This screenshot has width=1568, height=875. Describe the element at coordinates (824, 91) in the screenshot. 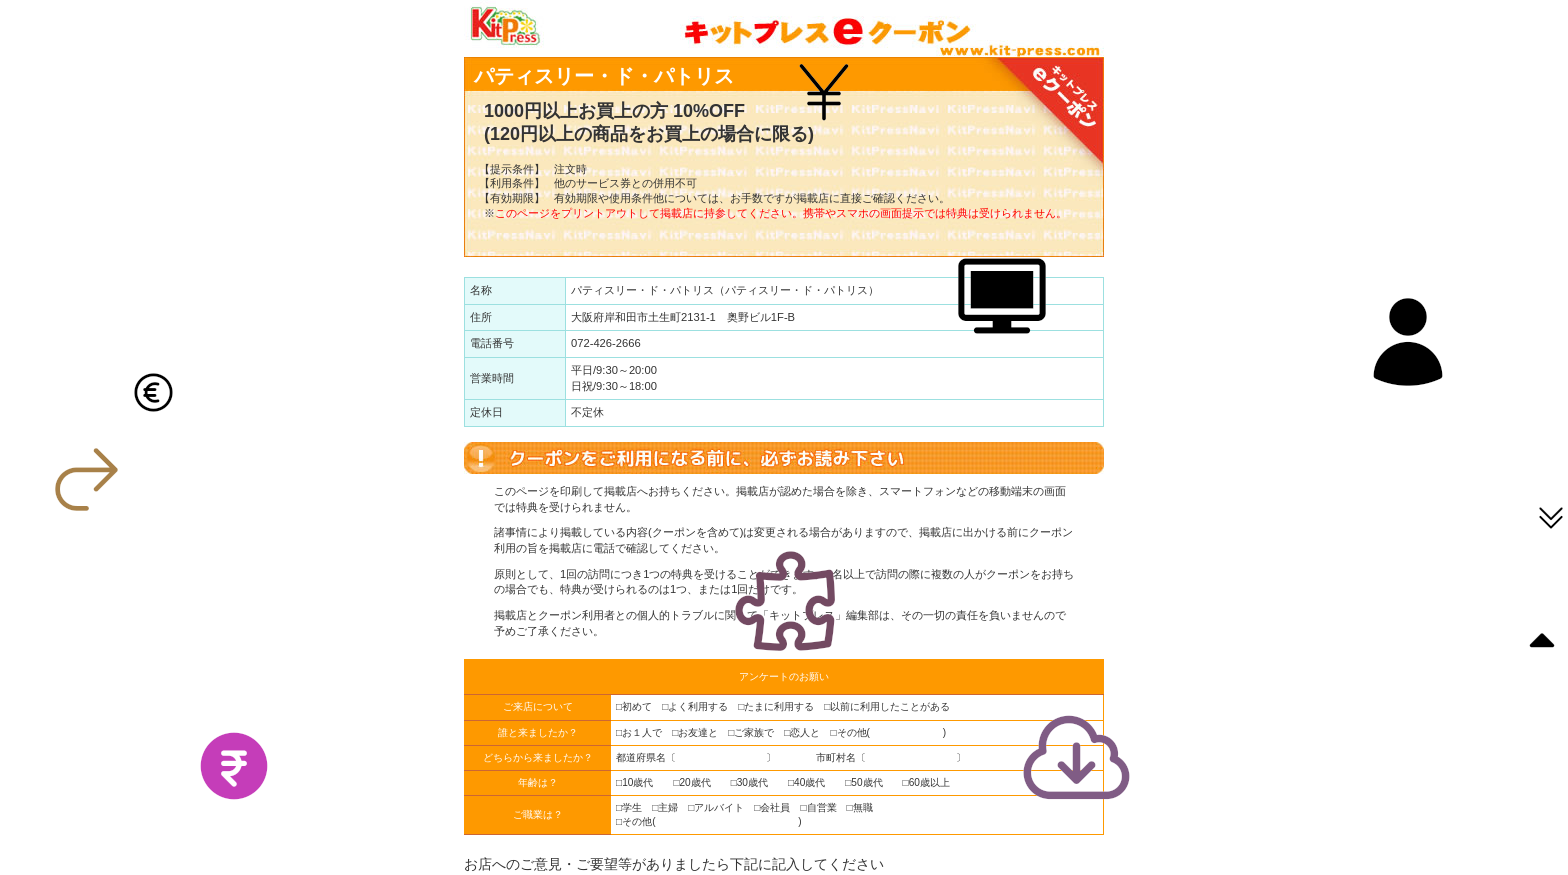

I see `view prices in japanese yen` at that location.